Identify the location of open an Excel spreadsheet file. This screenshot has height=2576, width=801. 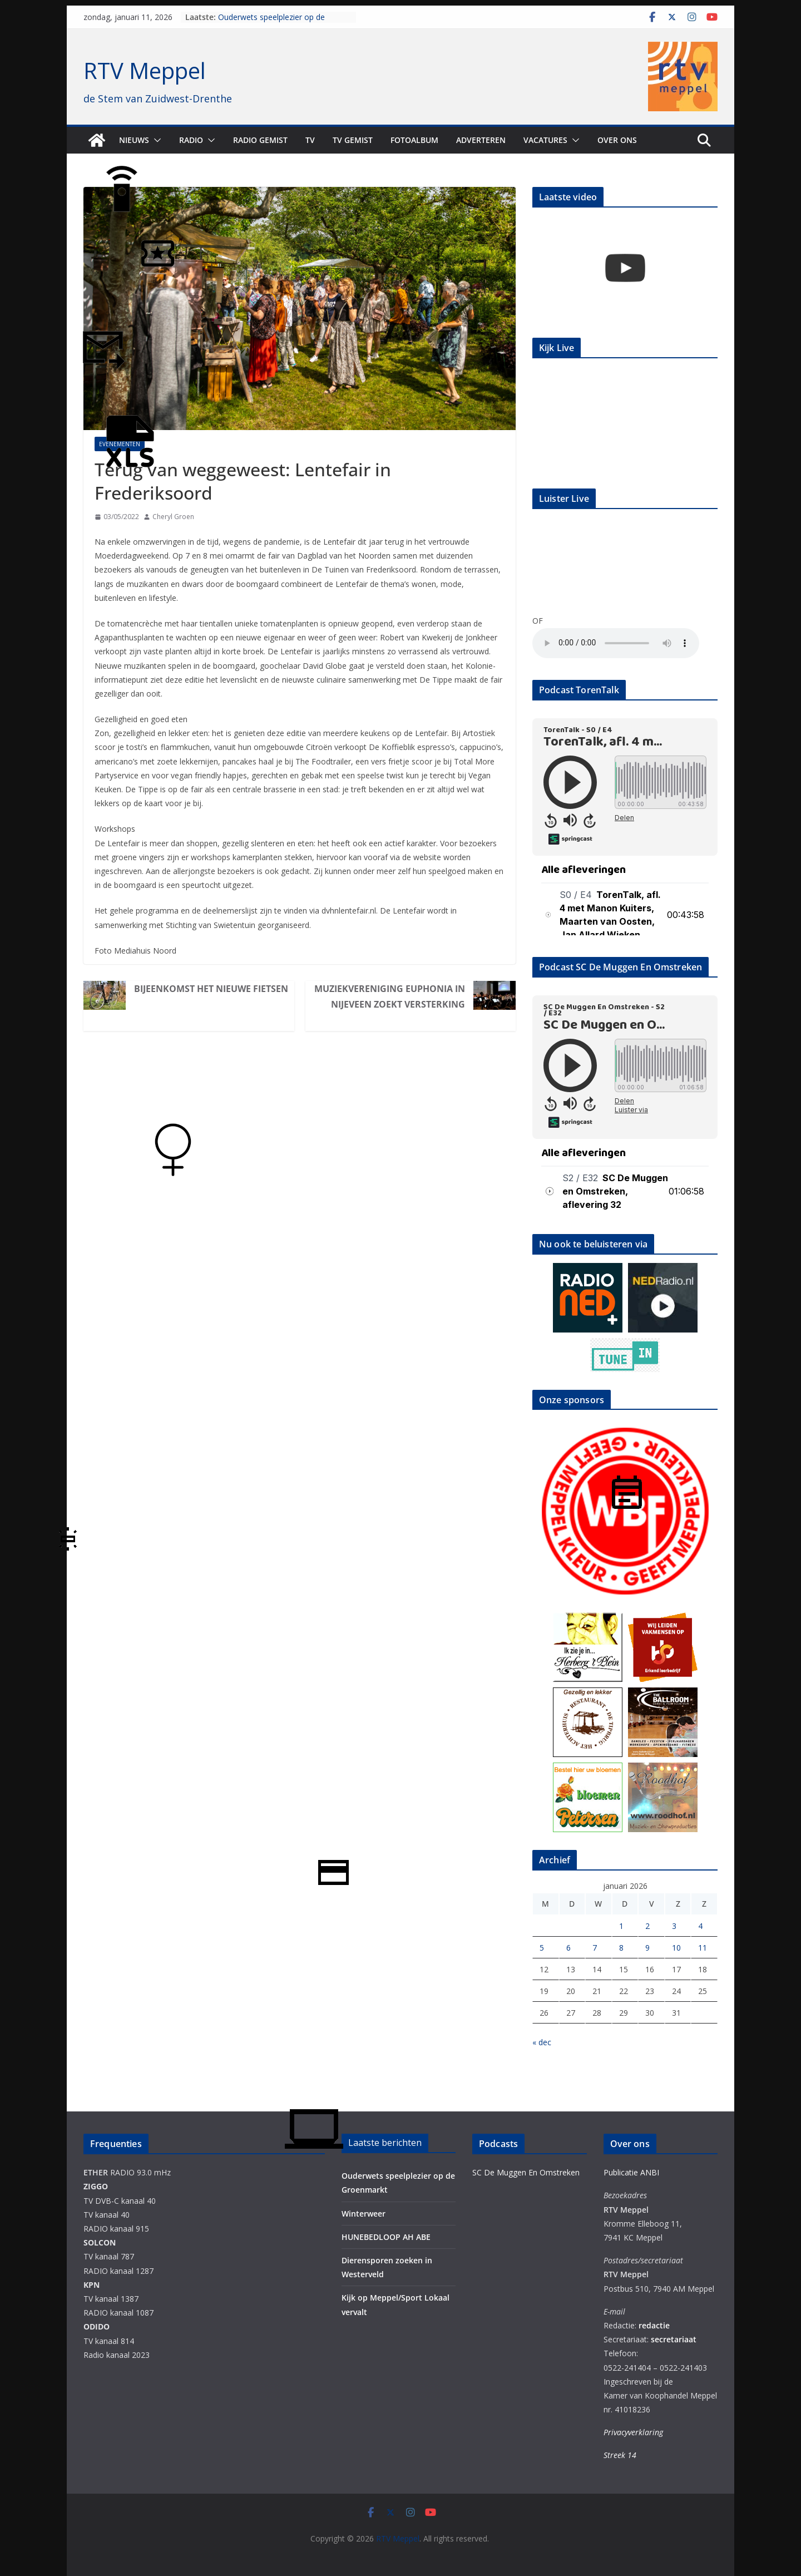
(130, 443).